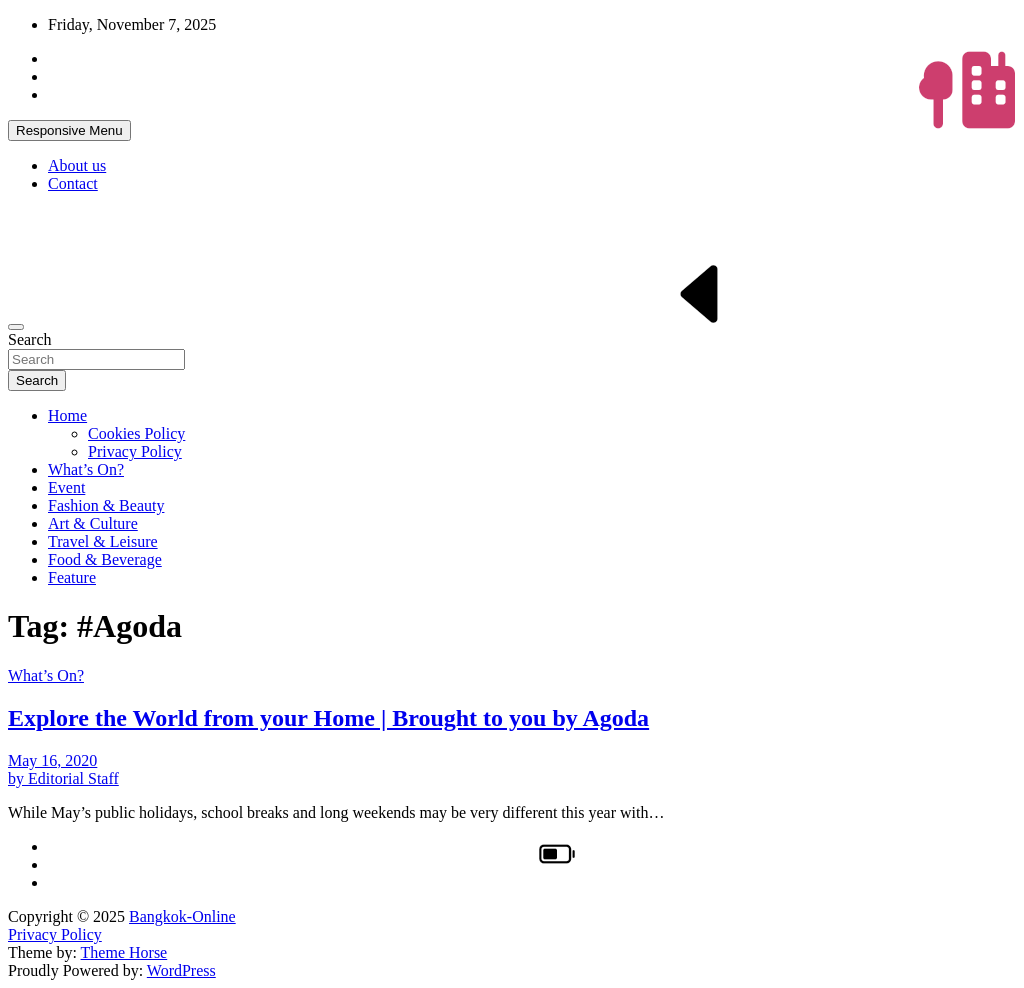  What do you see at coordinates (967, 90) in the screenshot?
I see `view urban green spaces or parks` at bounding box center [967, 90].